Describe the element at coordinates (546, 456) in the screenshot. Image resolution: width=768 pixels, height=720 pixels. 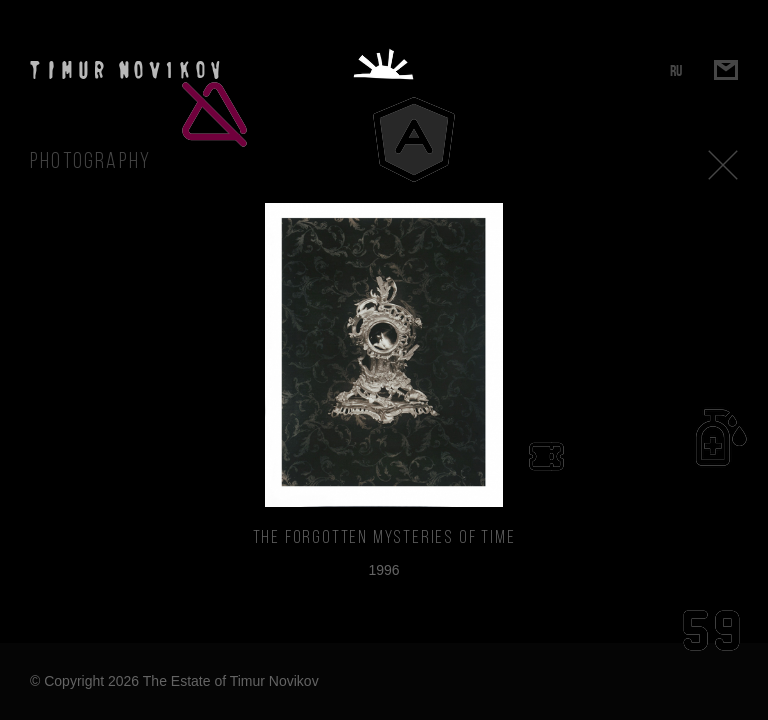
I see `view your tickets or passes` at that location.